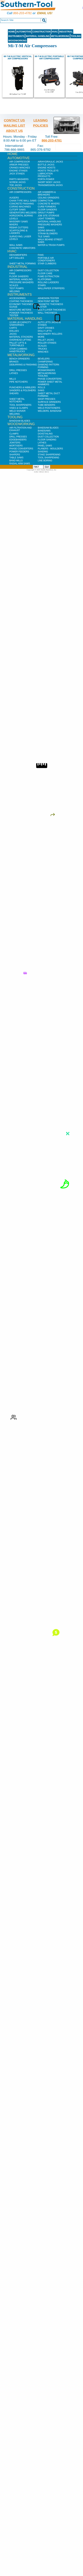 This screenshot has height=2576, width=83. What do you see at coordinates (42, 766) in the screenshot?
I see `measure horizontal distance or width` at bounding box center [42, 766].